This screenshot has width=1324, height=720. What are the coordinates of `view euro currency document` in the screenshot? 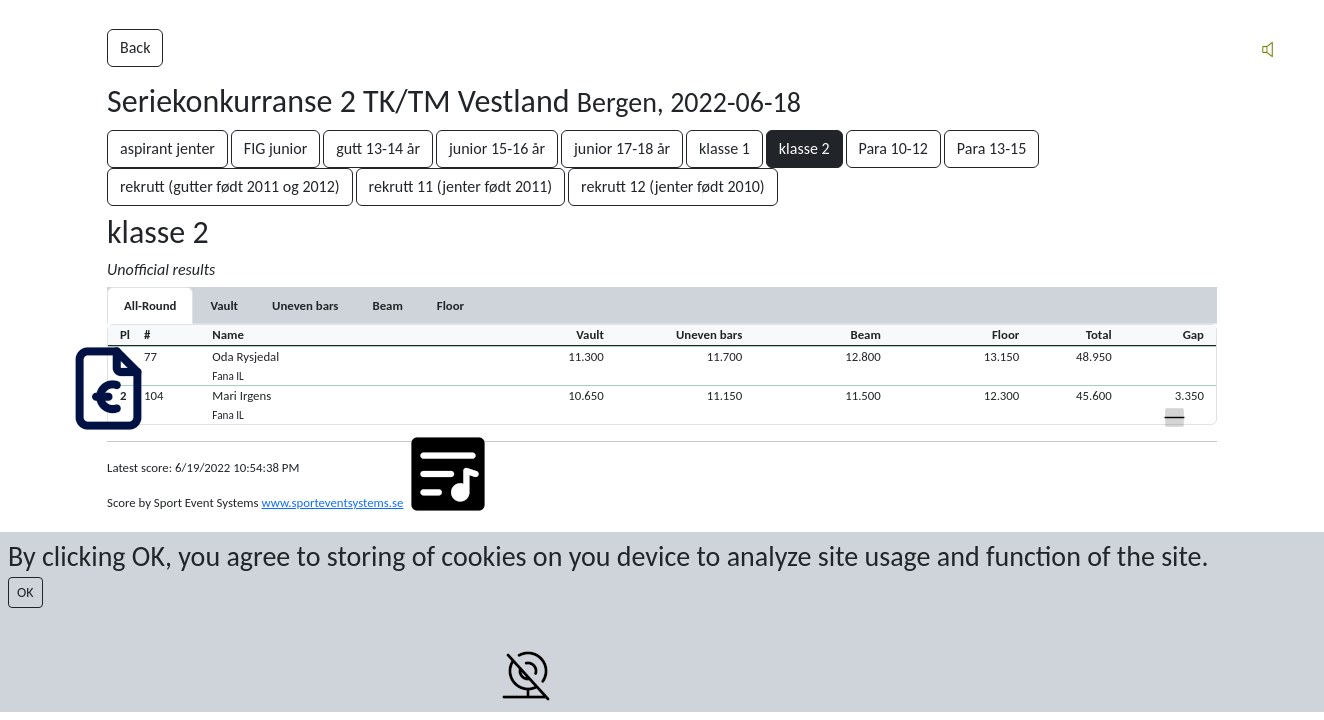 It's located at (108, 388).